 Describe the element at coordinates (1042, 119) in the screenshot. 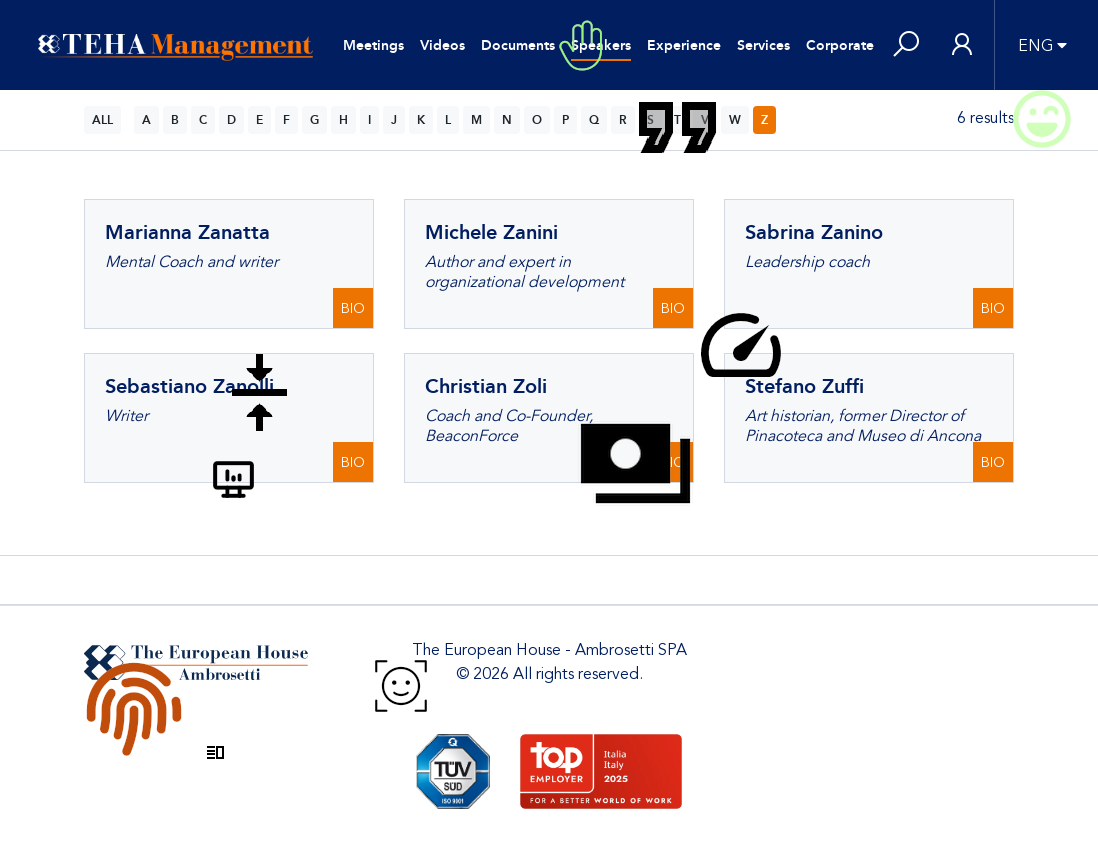

I see `add a playful reaction to a message` at that location.